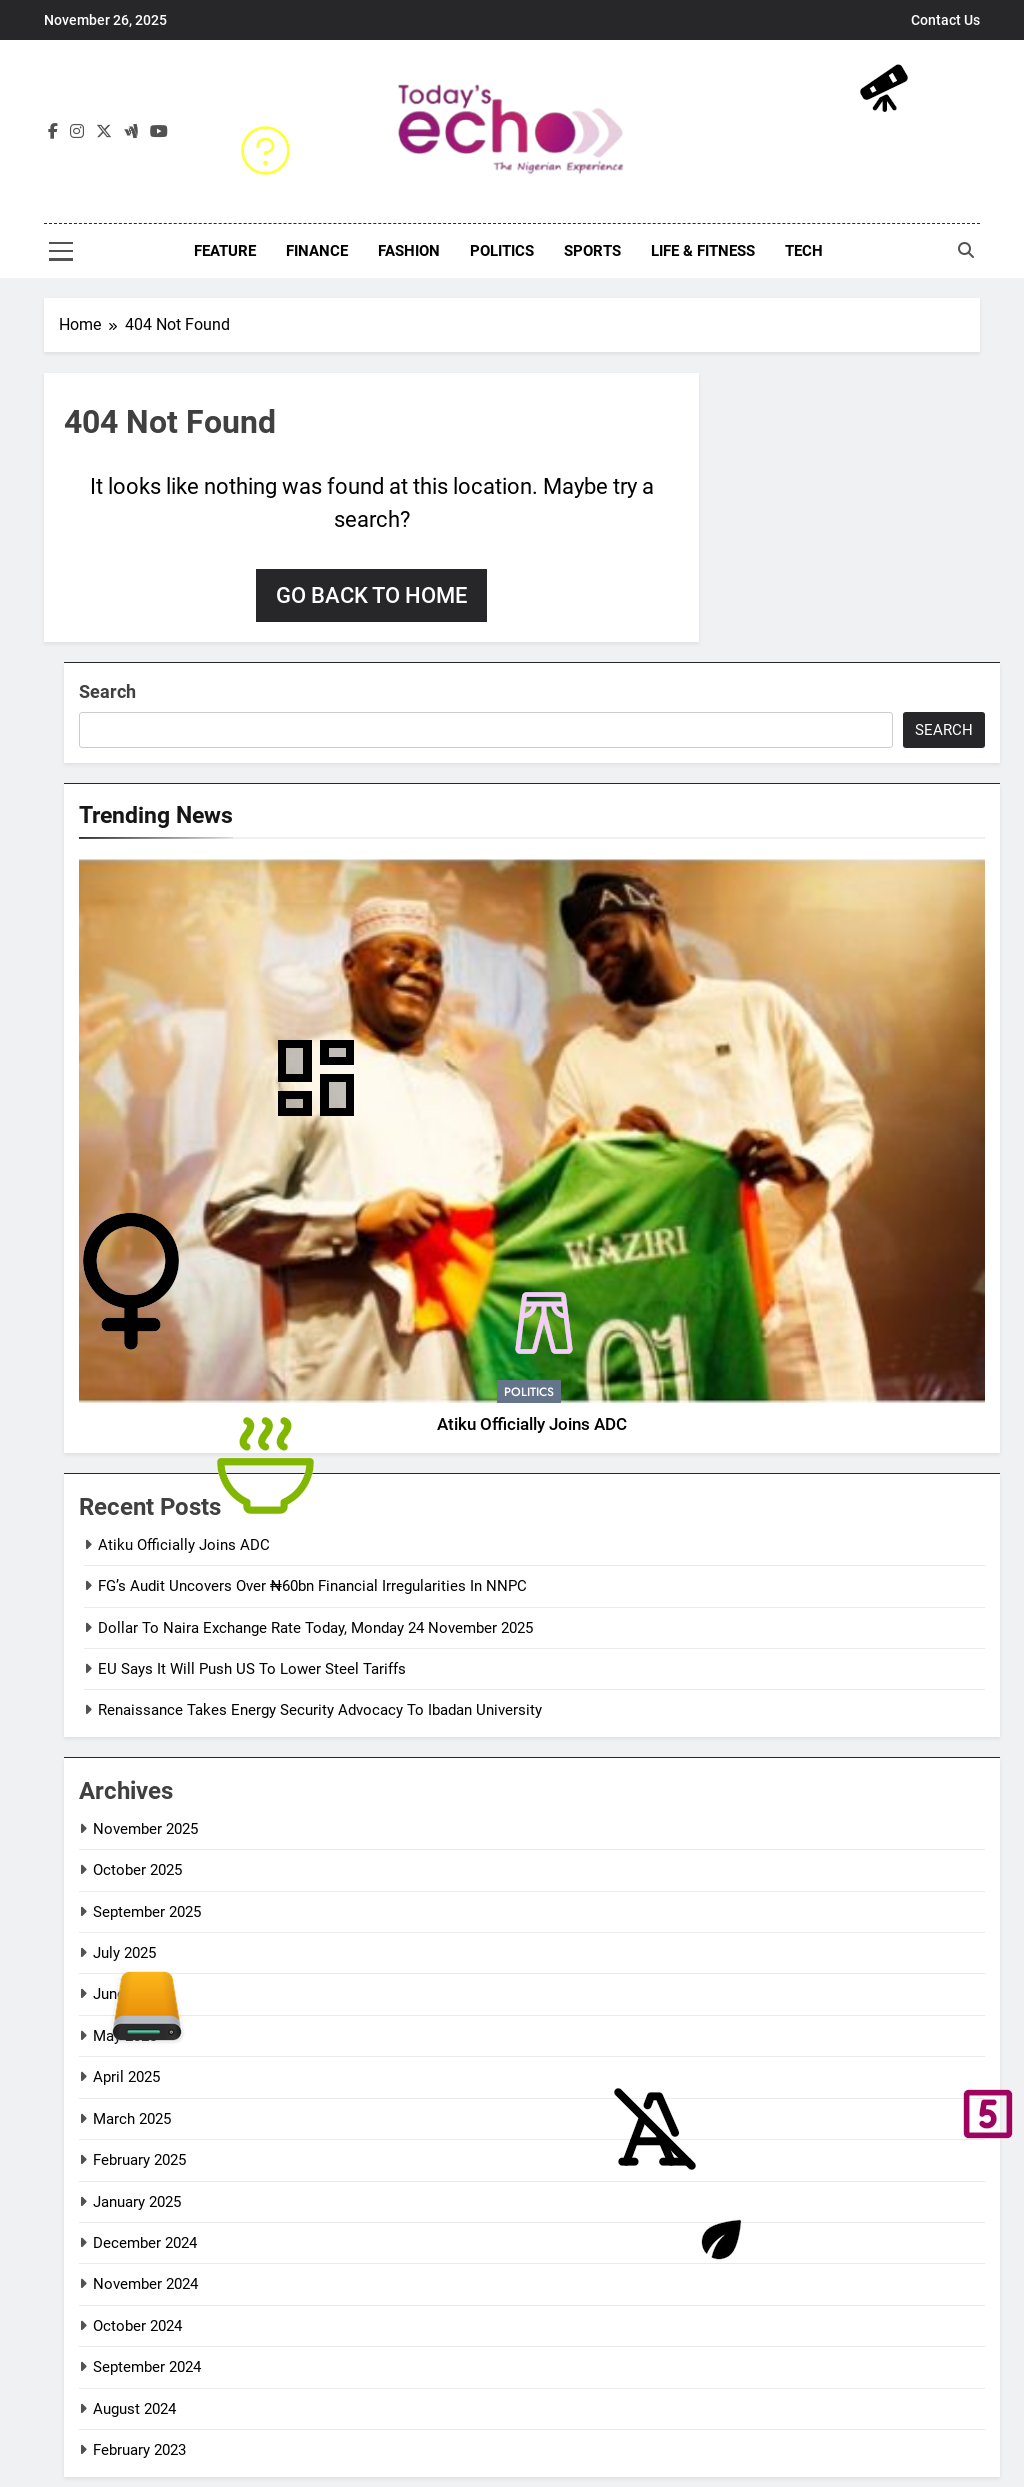 This screenshot has width=1024, height=2487. What do you see at coordinates (655, 2129) in the screenshot?
I see `disable text formatting options` at bounding box center [655, 2129].